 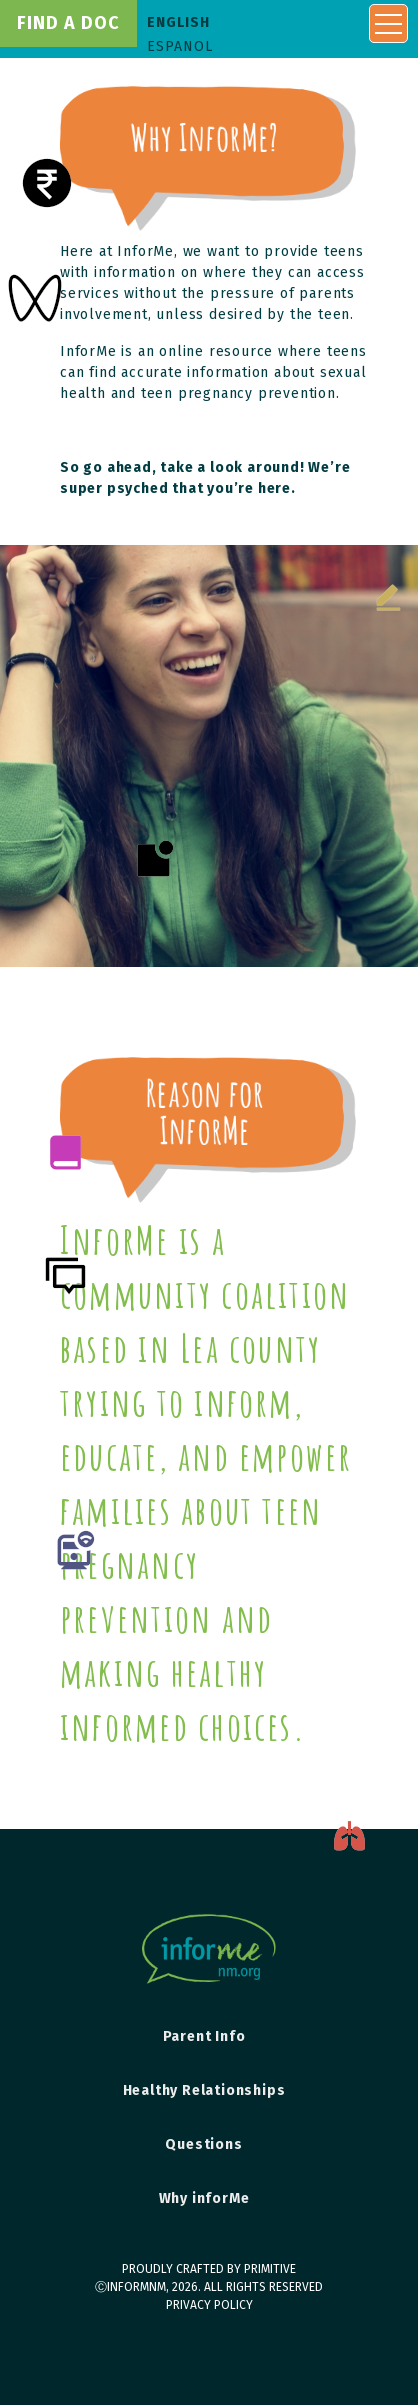 I want to click on edit content or settings, so click(x=388, y=597).